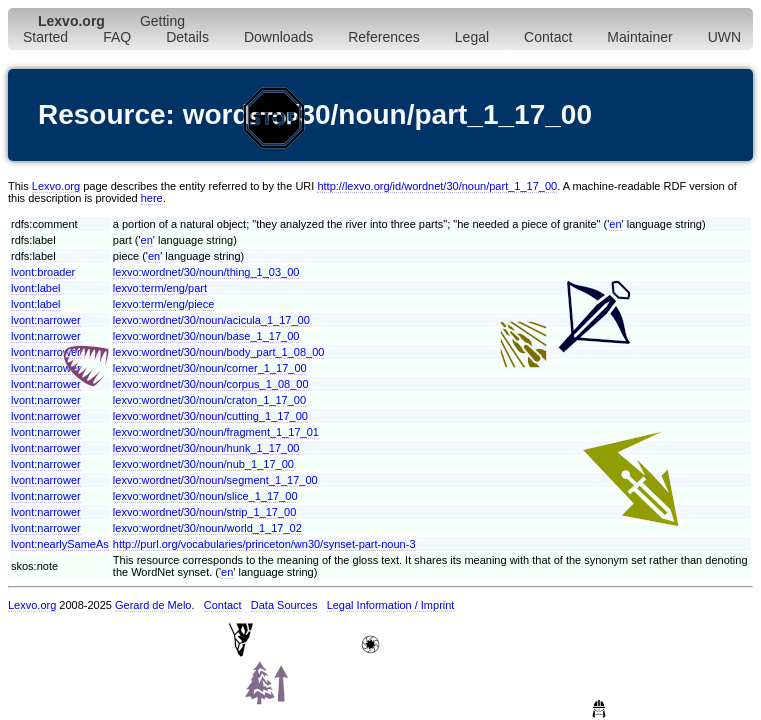  Describe the element at coordinates (266, 682) in the screenshot. I see `track your forest or tree growth progress` at that location.